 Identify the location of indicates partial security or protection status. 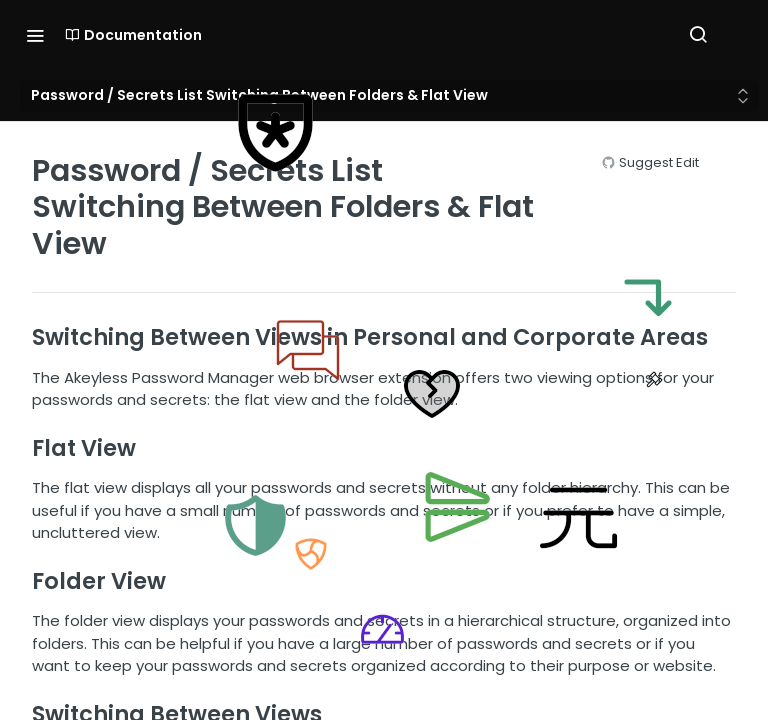
(255, 525).